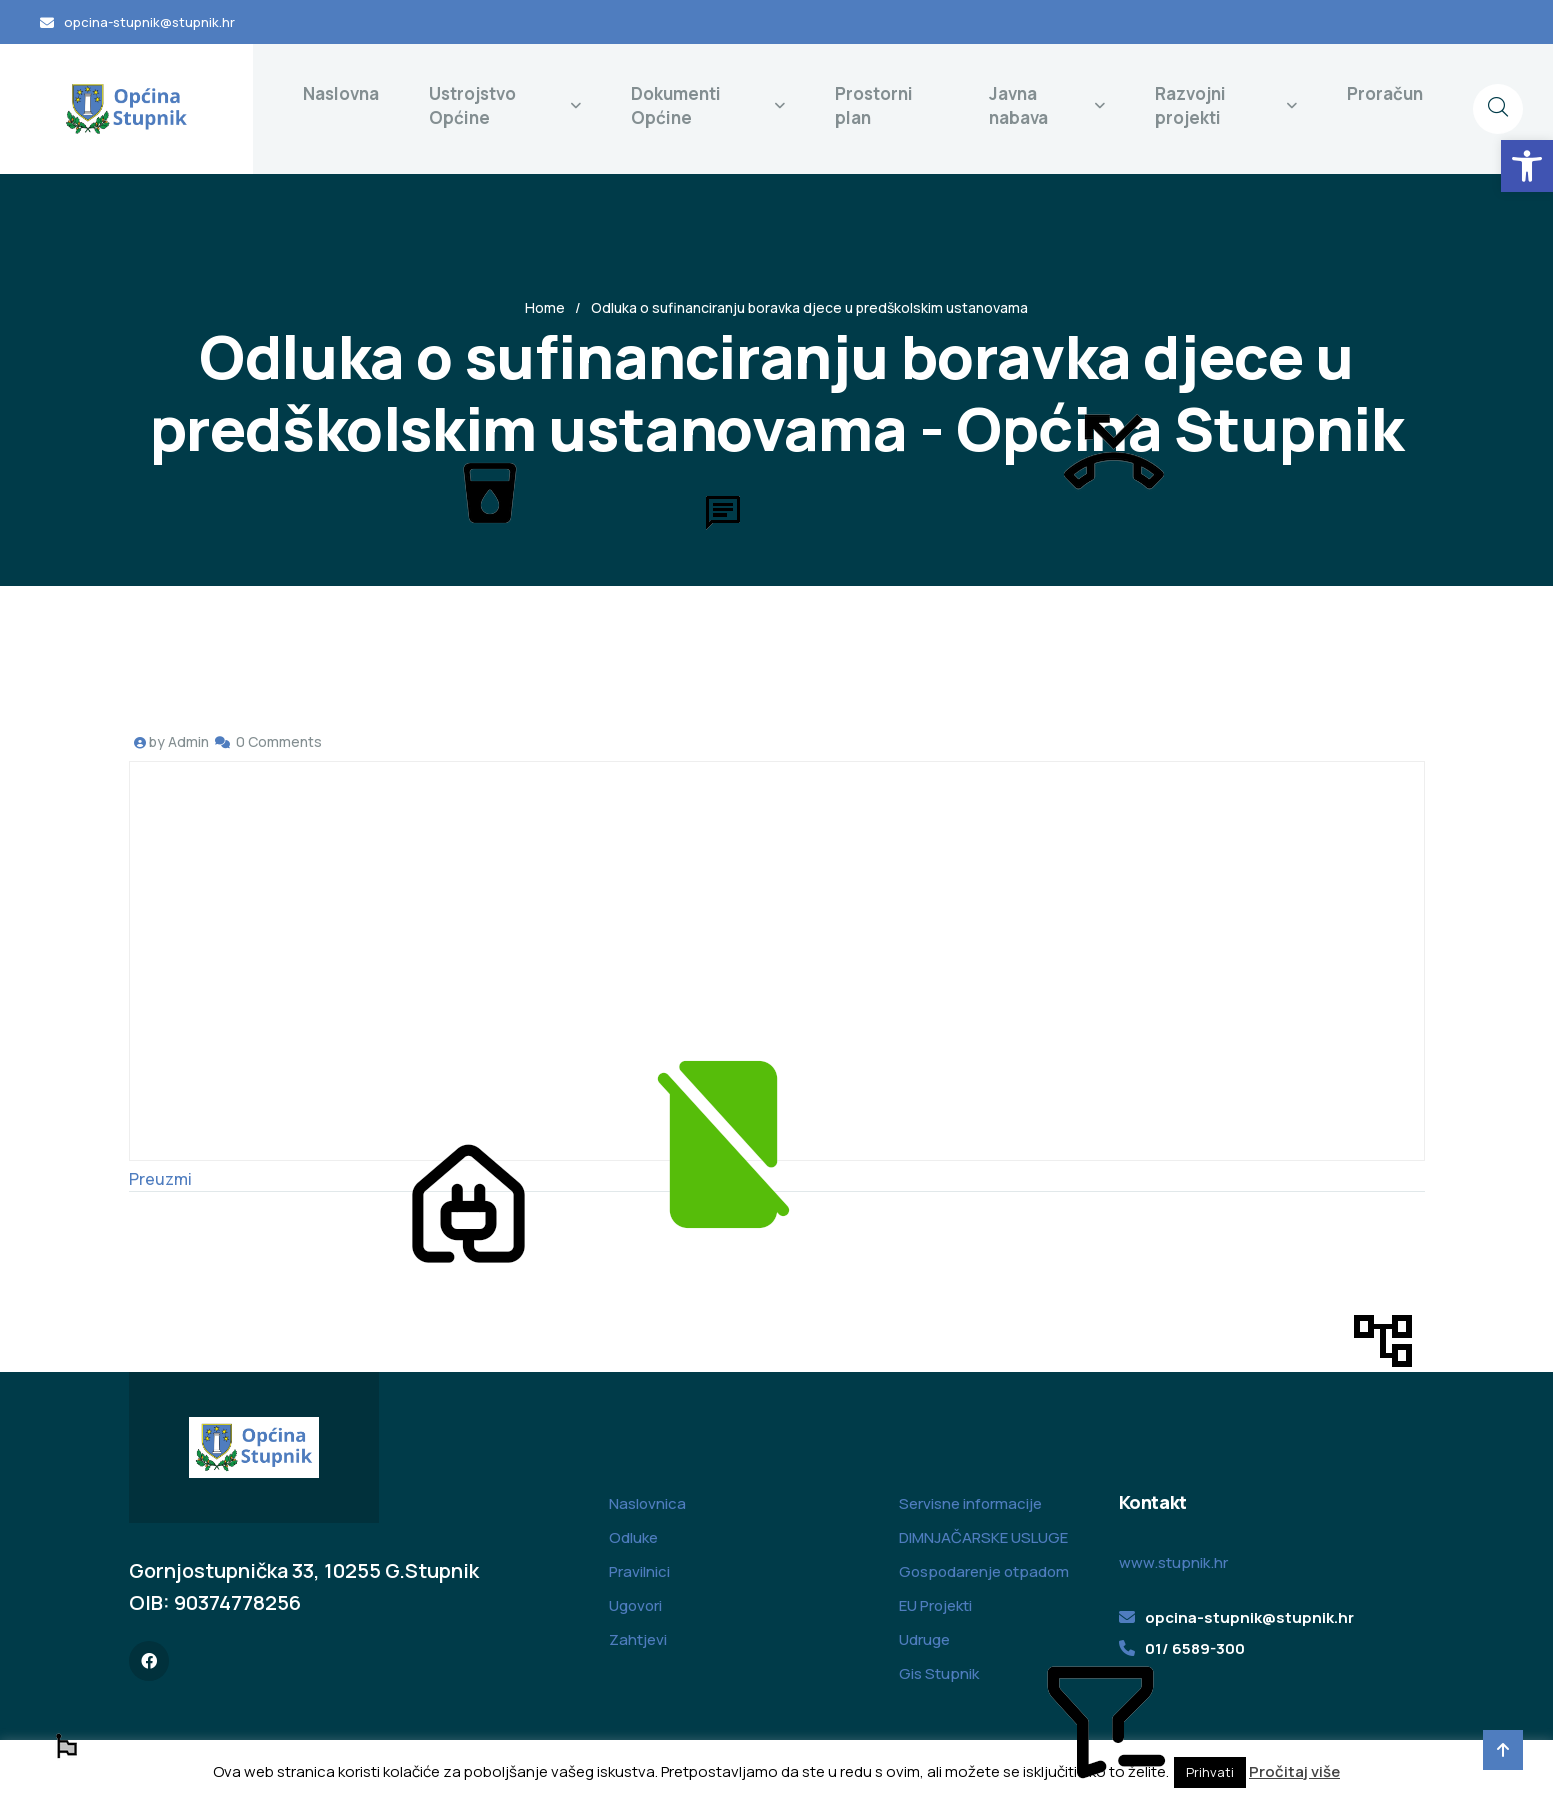 This screenshot has height=1800, width=1553. Describe the element at coordinates (1100, 1719) in the screenshot. I see `remove a filter from current view` at that location.